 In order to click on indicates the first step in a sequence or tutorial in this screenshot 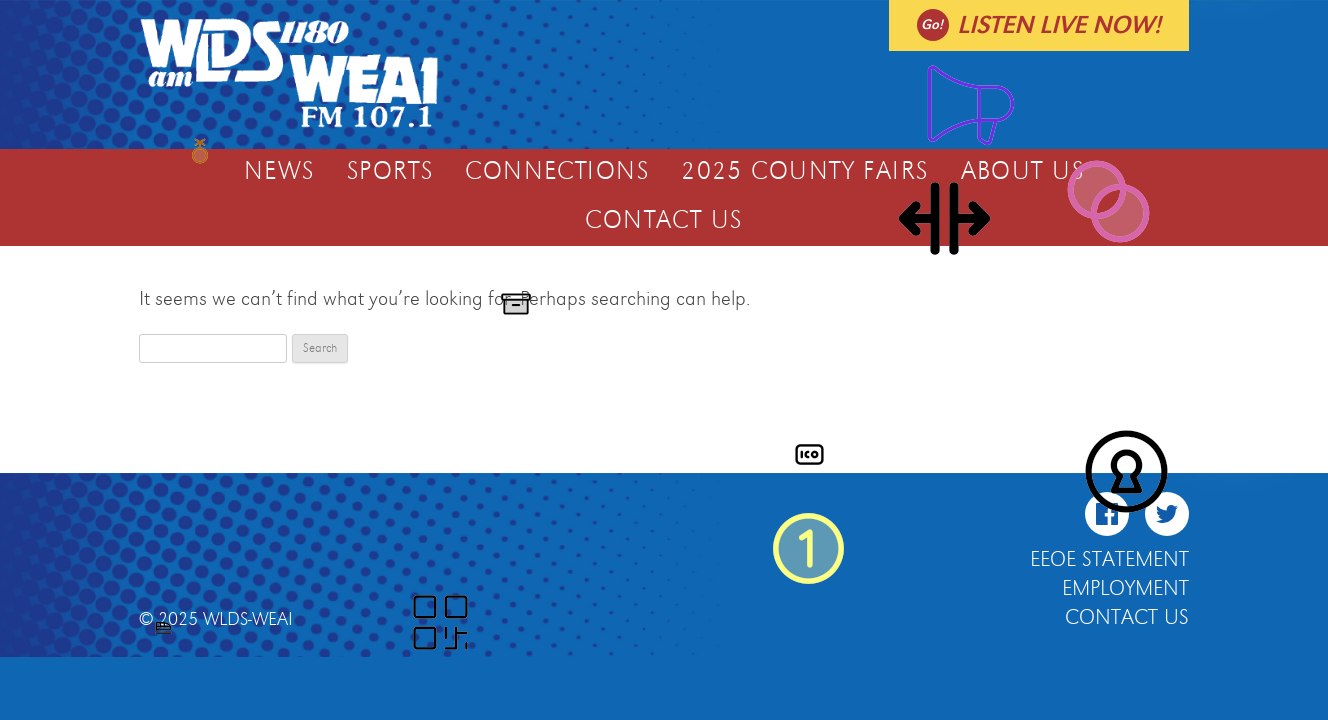, I will do `click(808, 548)`.